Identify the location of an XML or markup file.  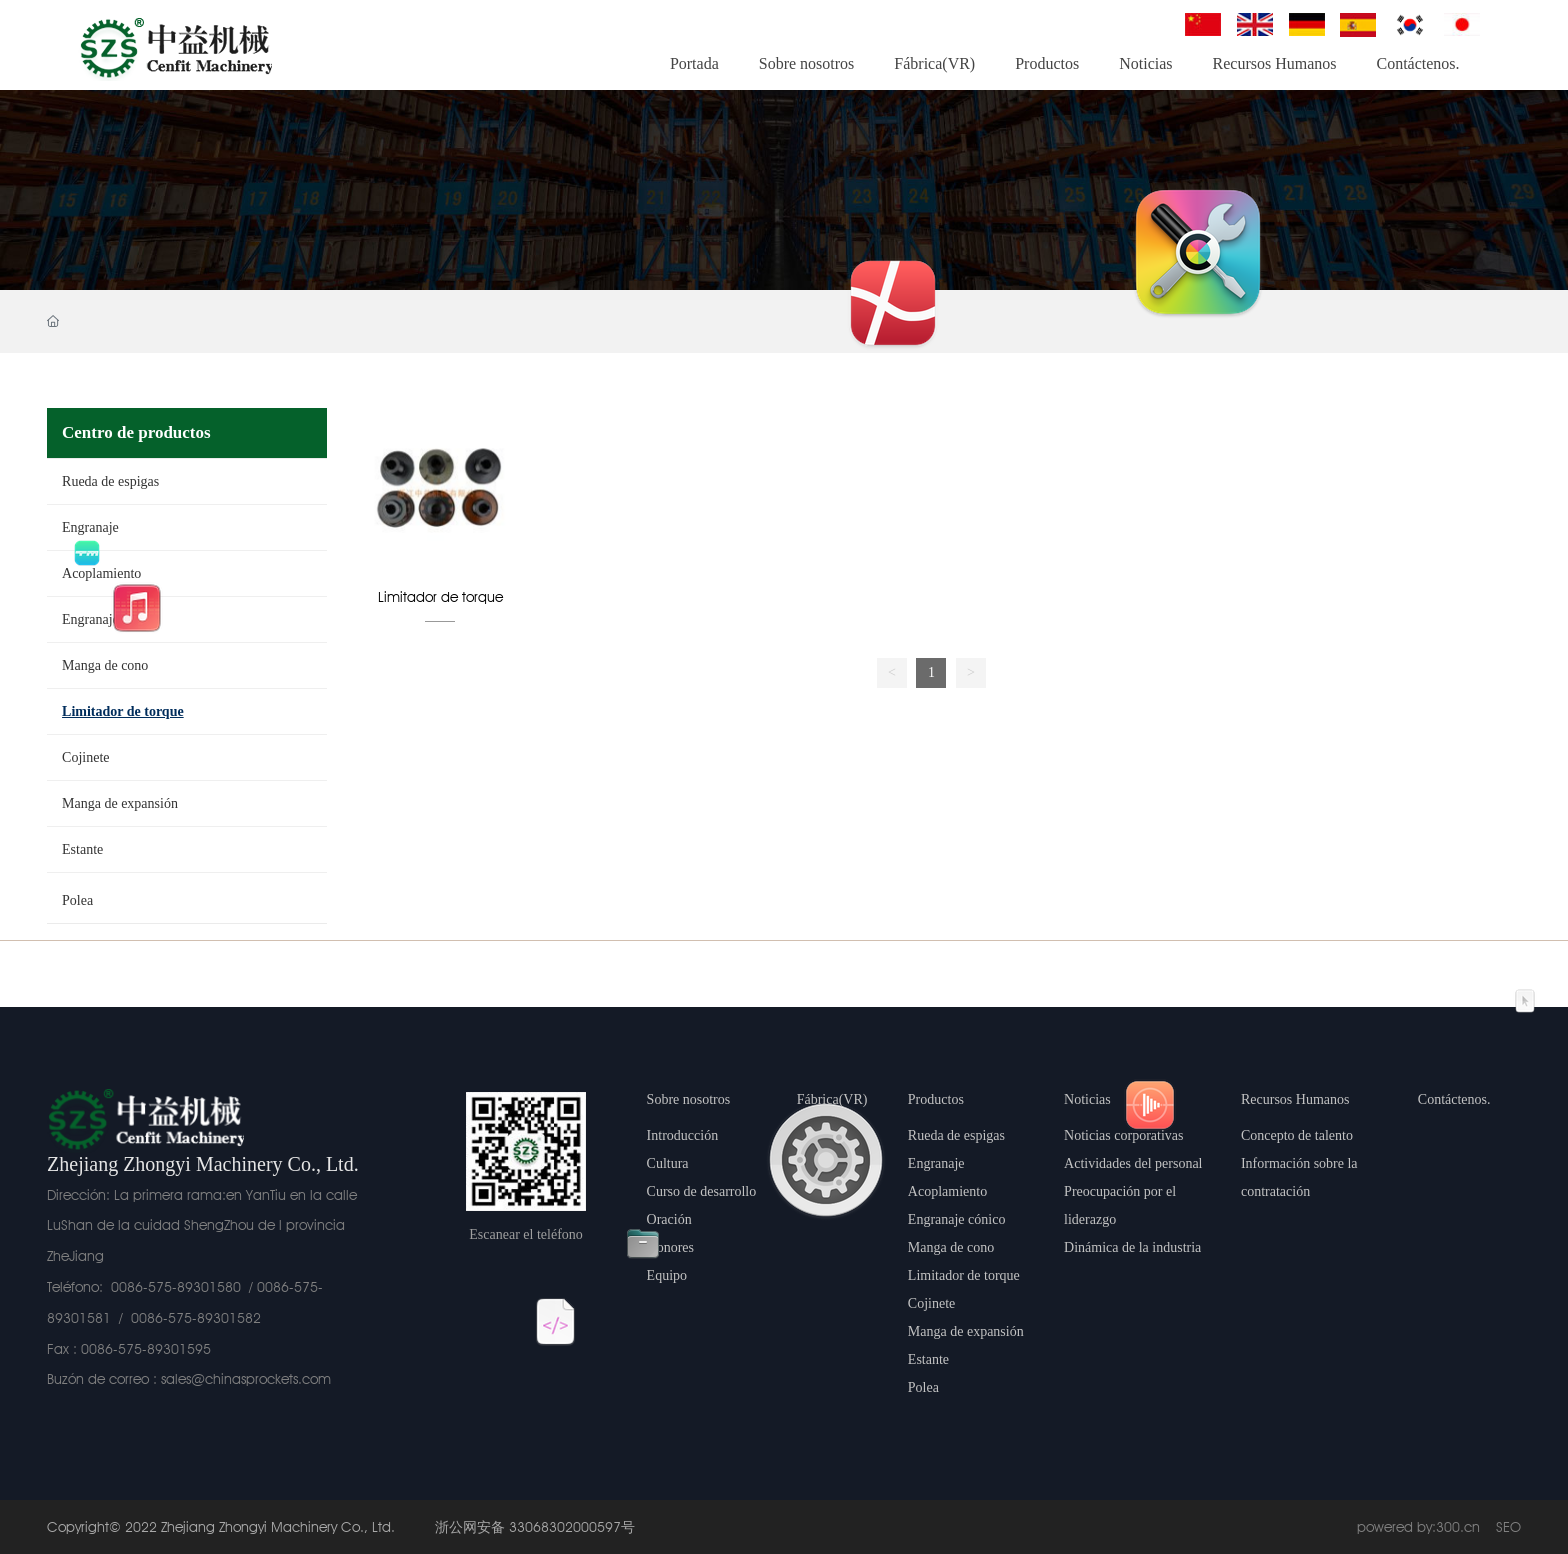
(555, 1321).